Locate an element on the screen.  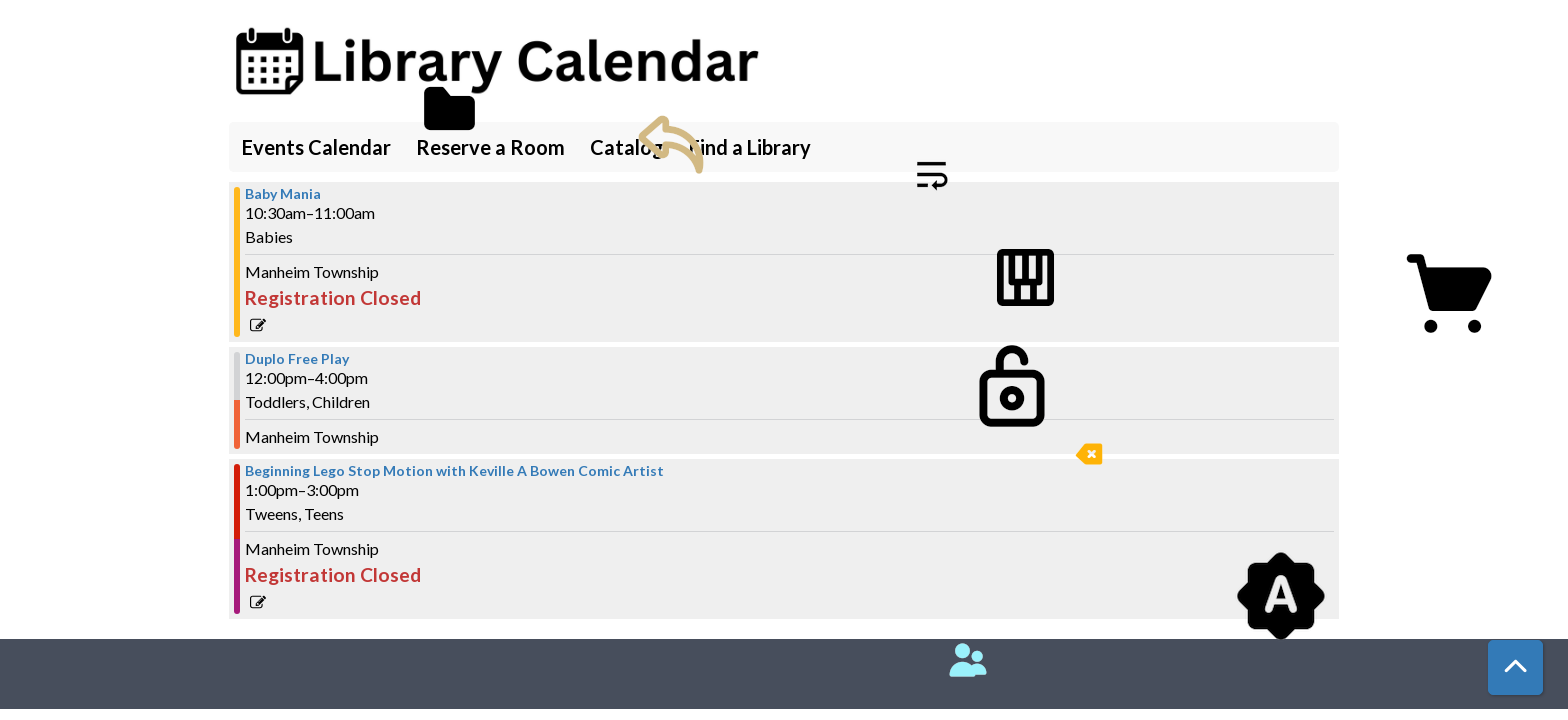
view contacts or friends list is located at coordinates (968, 660).